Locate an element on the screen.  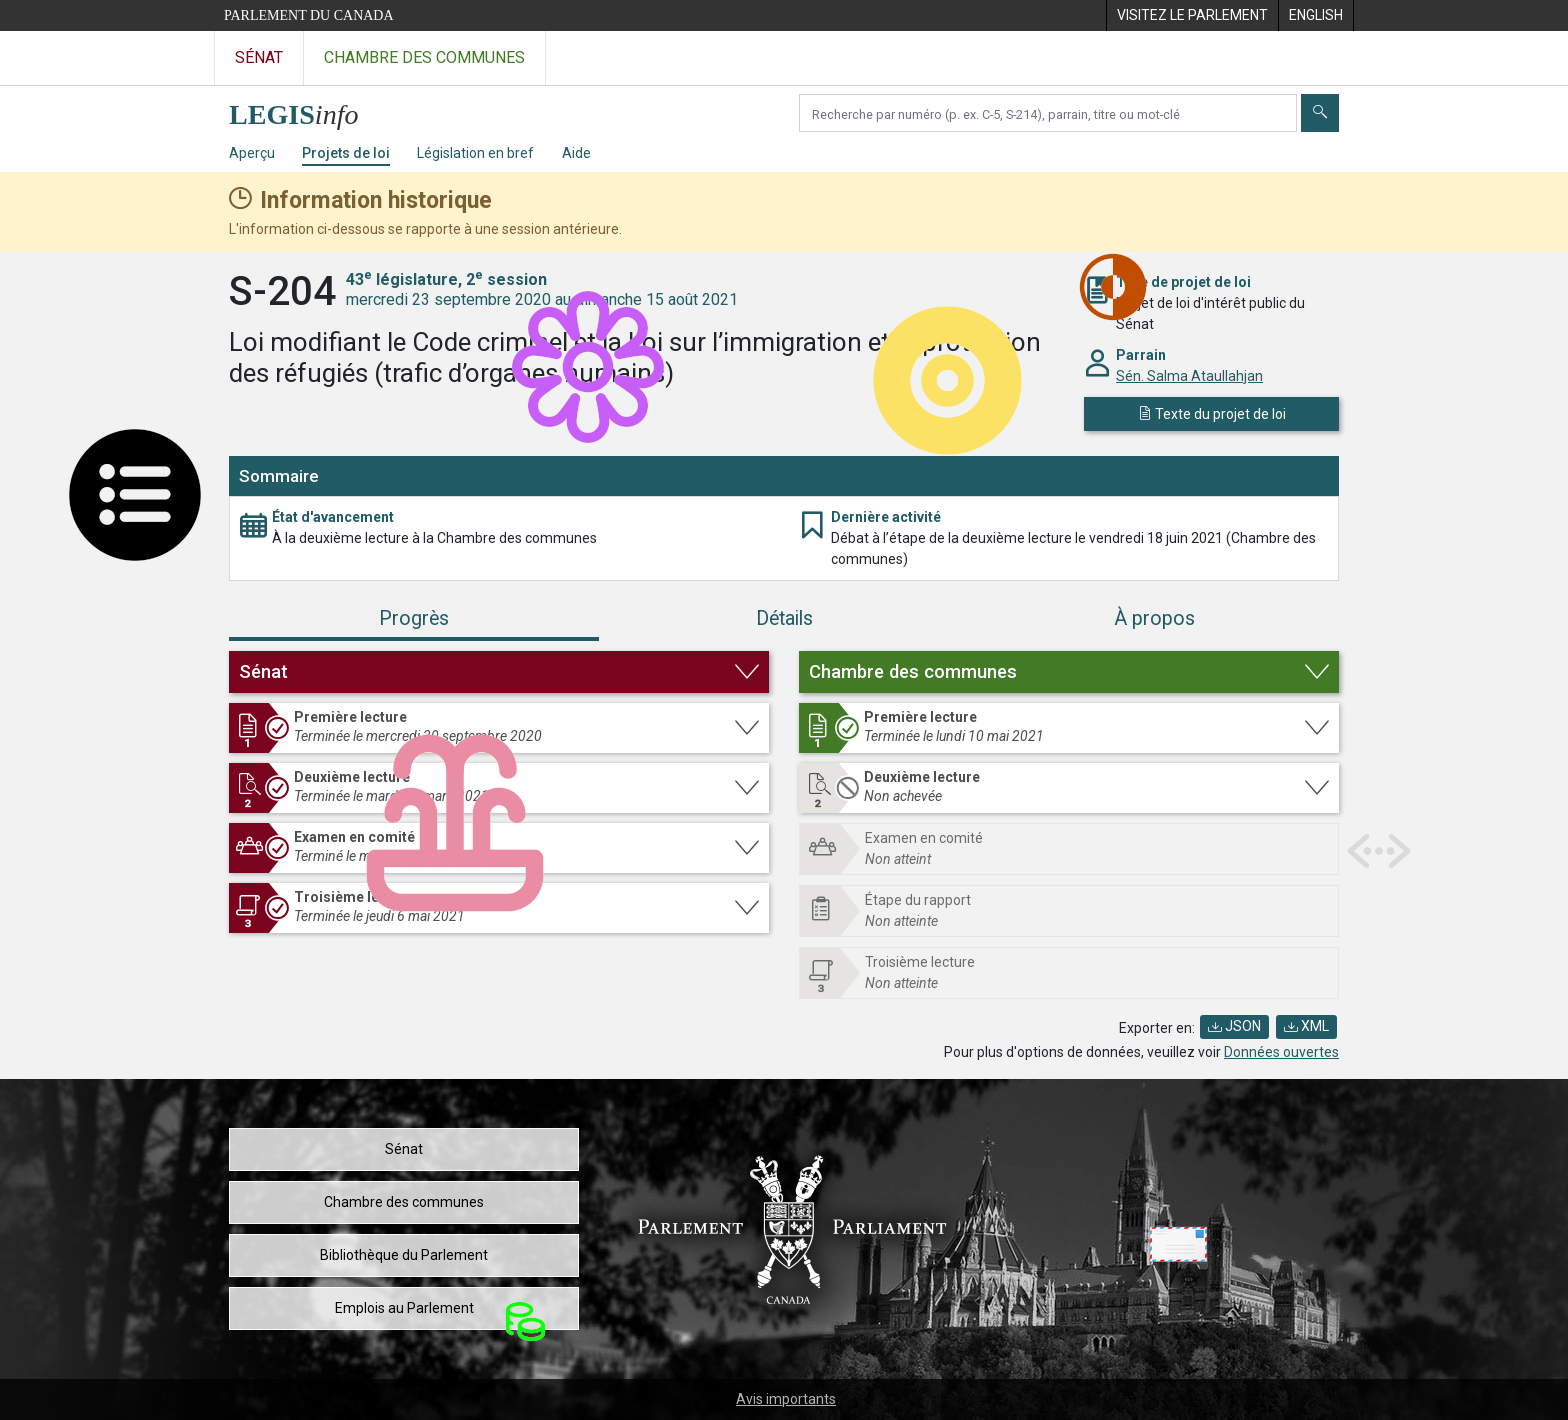
access your inbox or email is located at coordinates (1178, 1244).